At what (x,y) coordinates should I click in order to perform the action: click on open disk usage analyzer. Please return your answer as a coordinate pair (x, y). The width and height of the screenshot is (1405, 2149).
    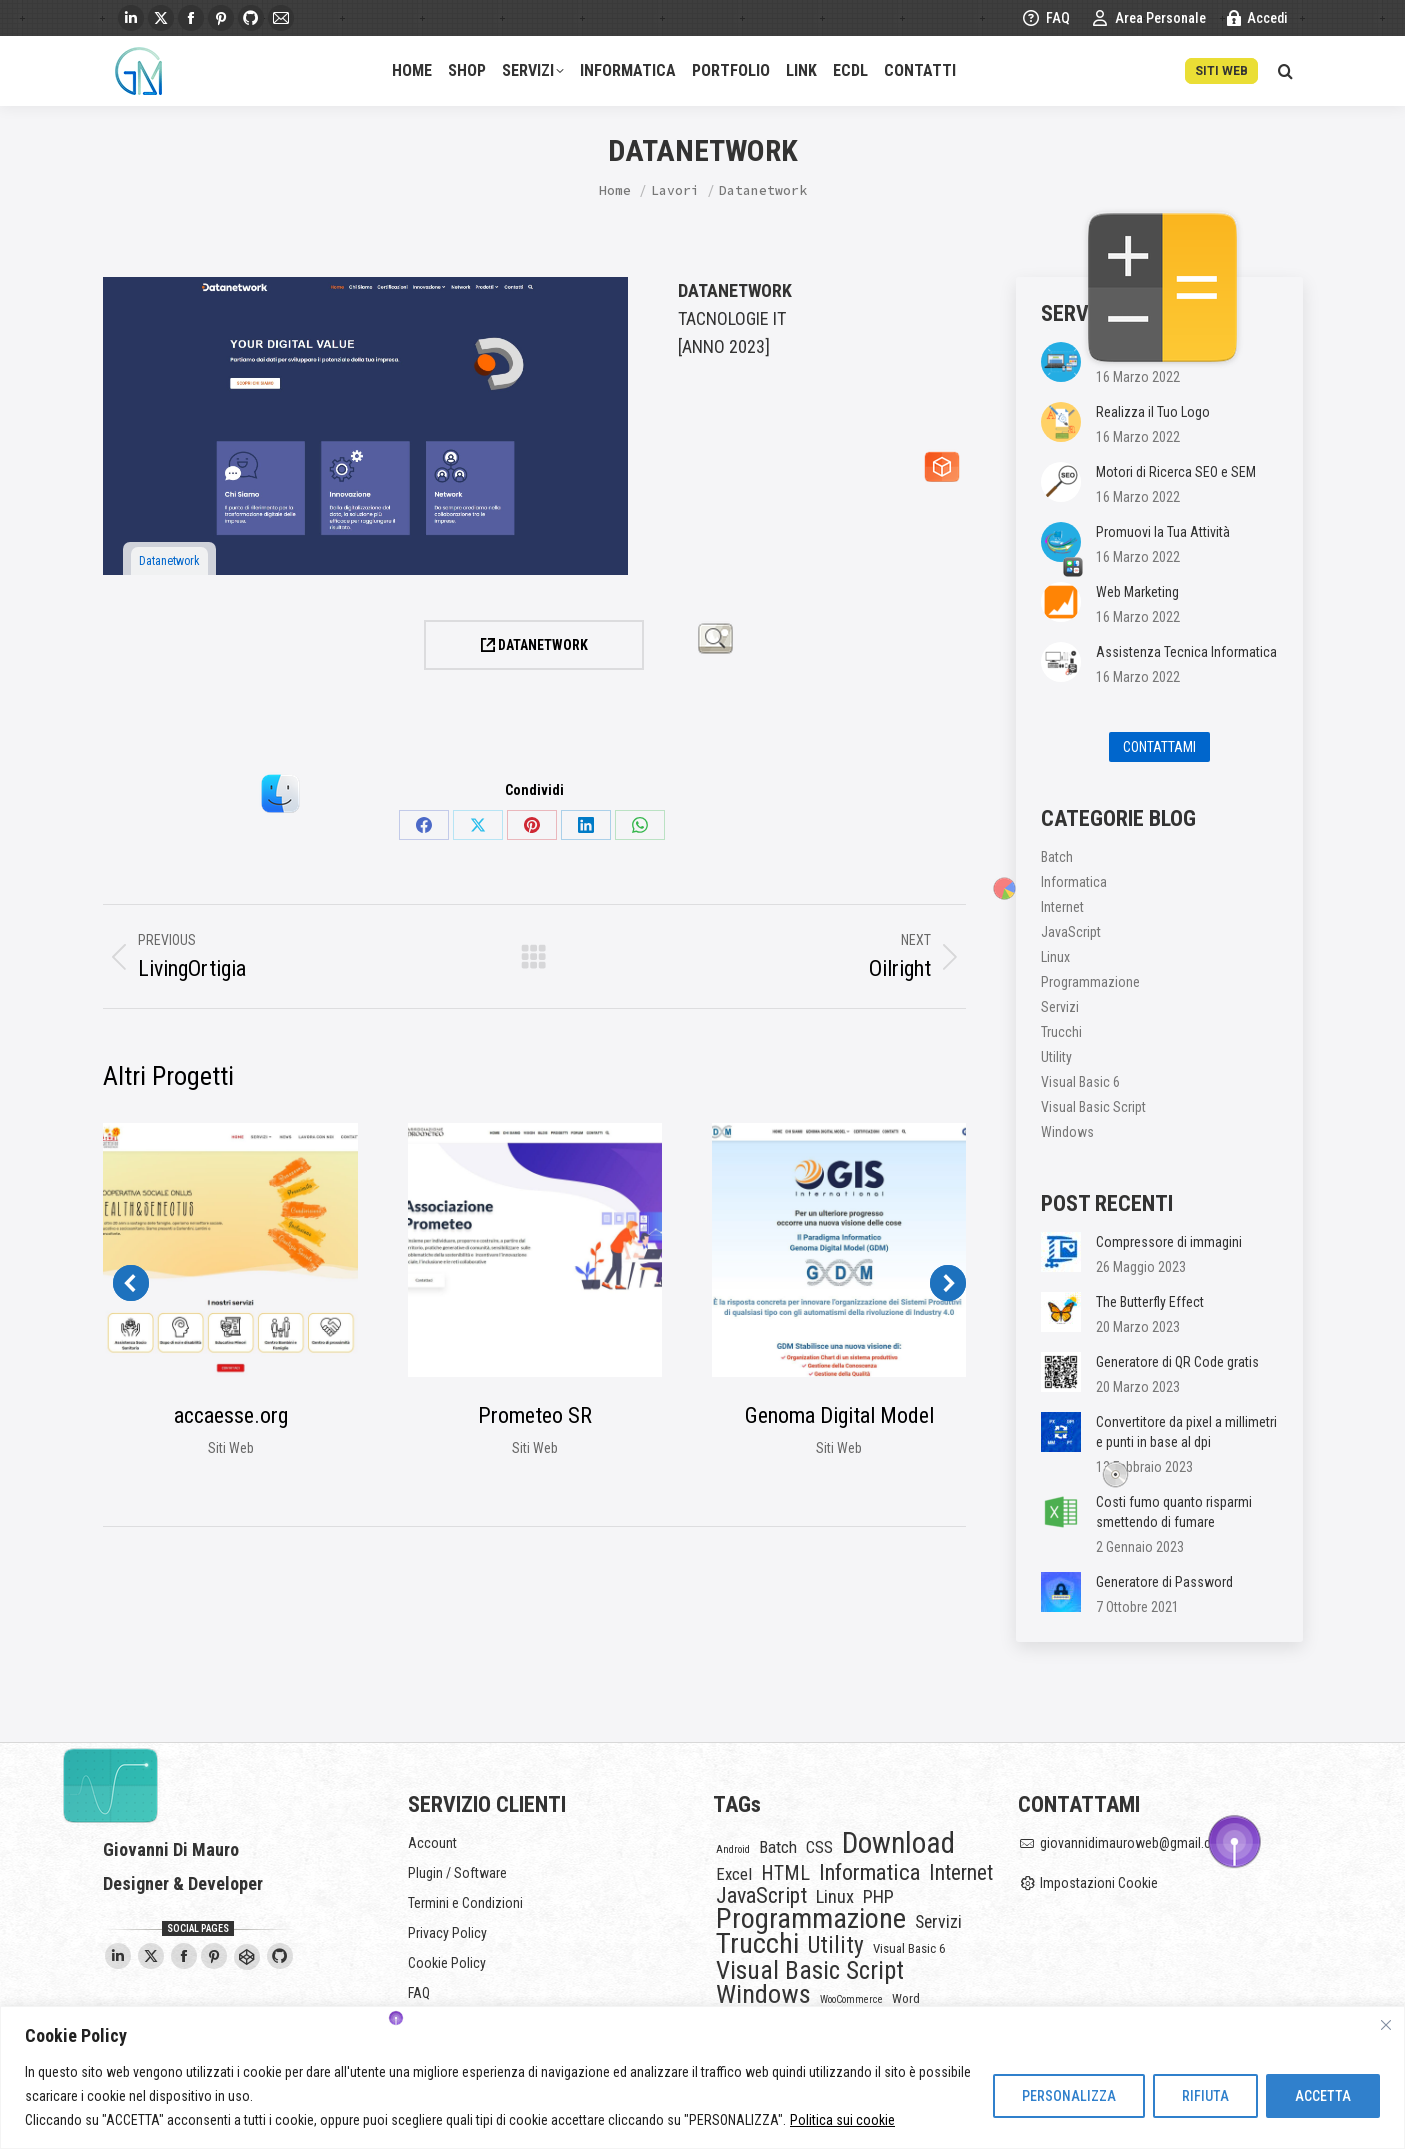
    Looking at the image, I should click on (1004, 888).